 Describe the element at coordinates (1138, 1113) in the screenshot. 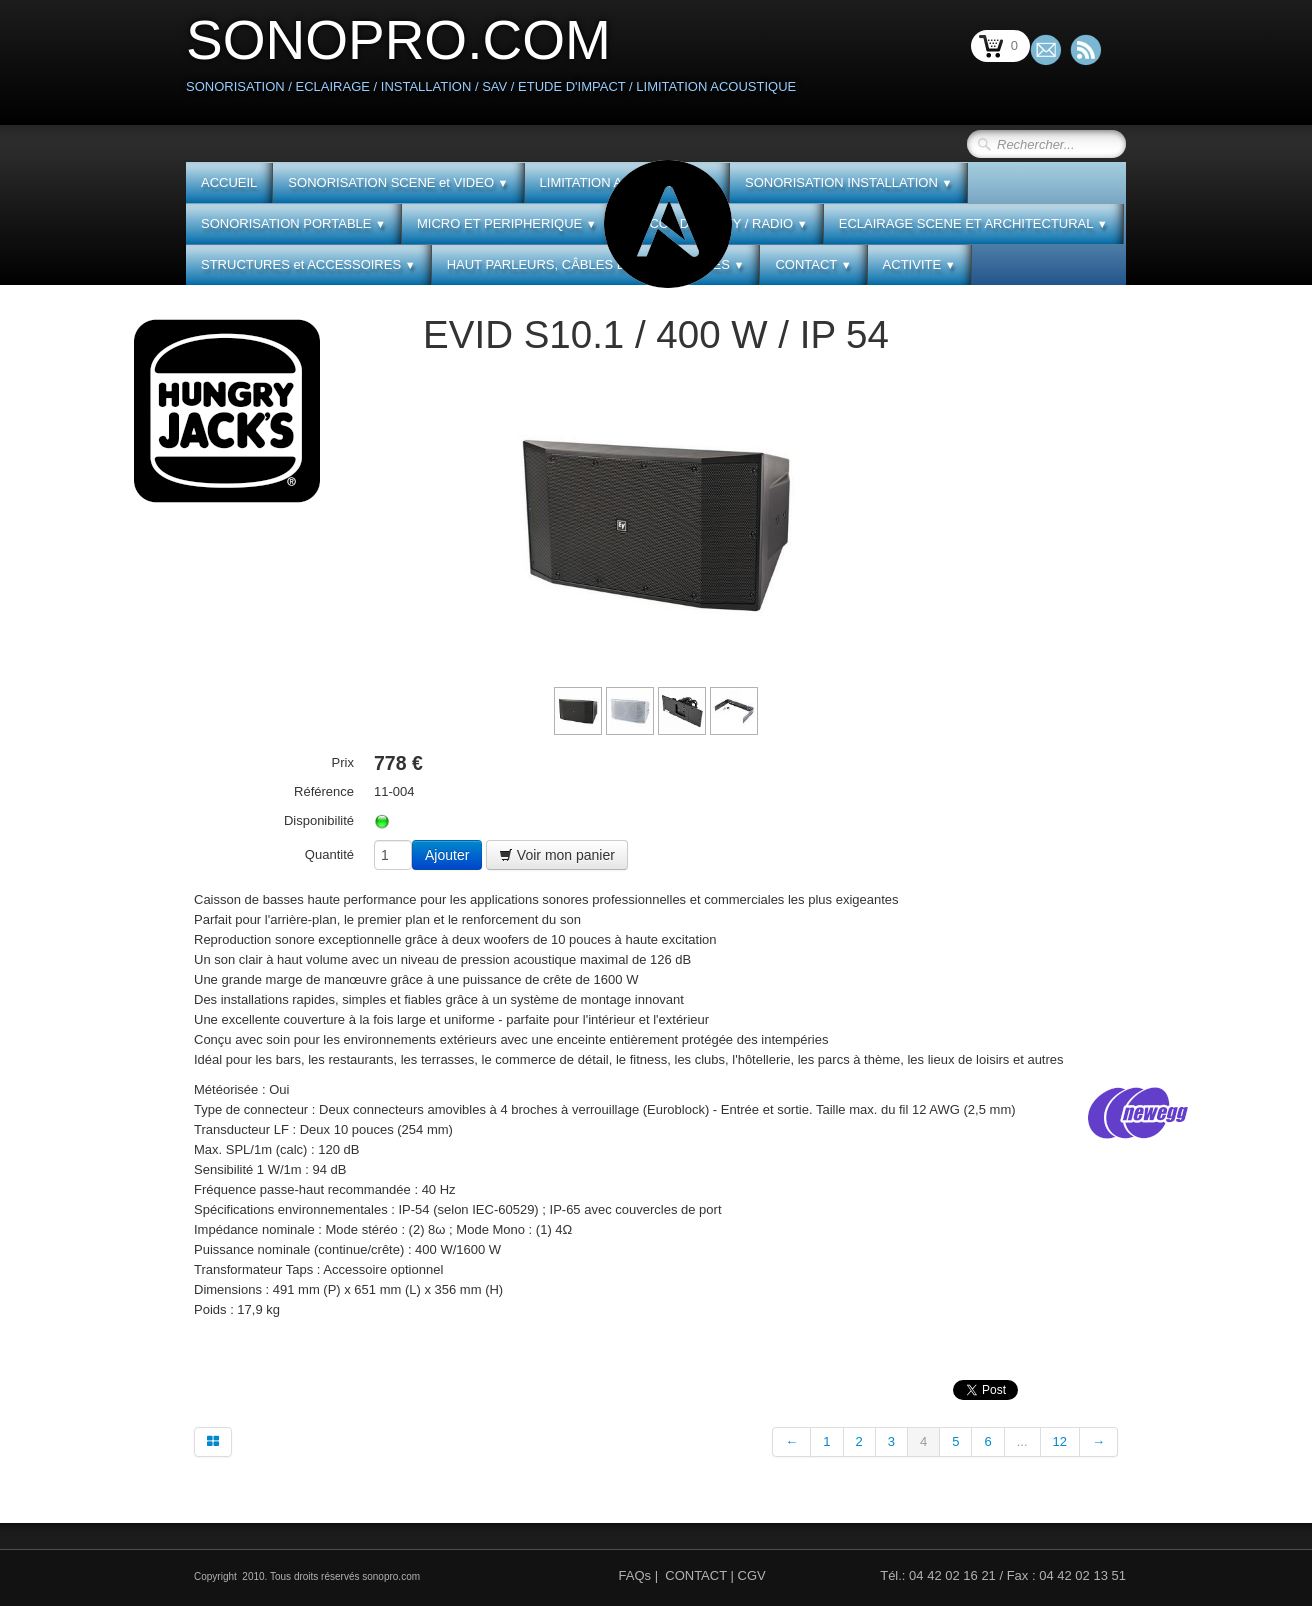

I see `visit the newegg online store` at that location.